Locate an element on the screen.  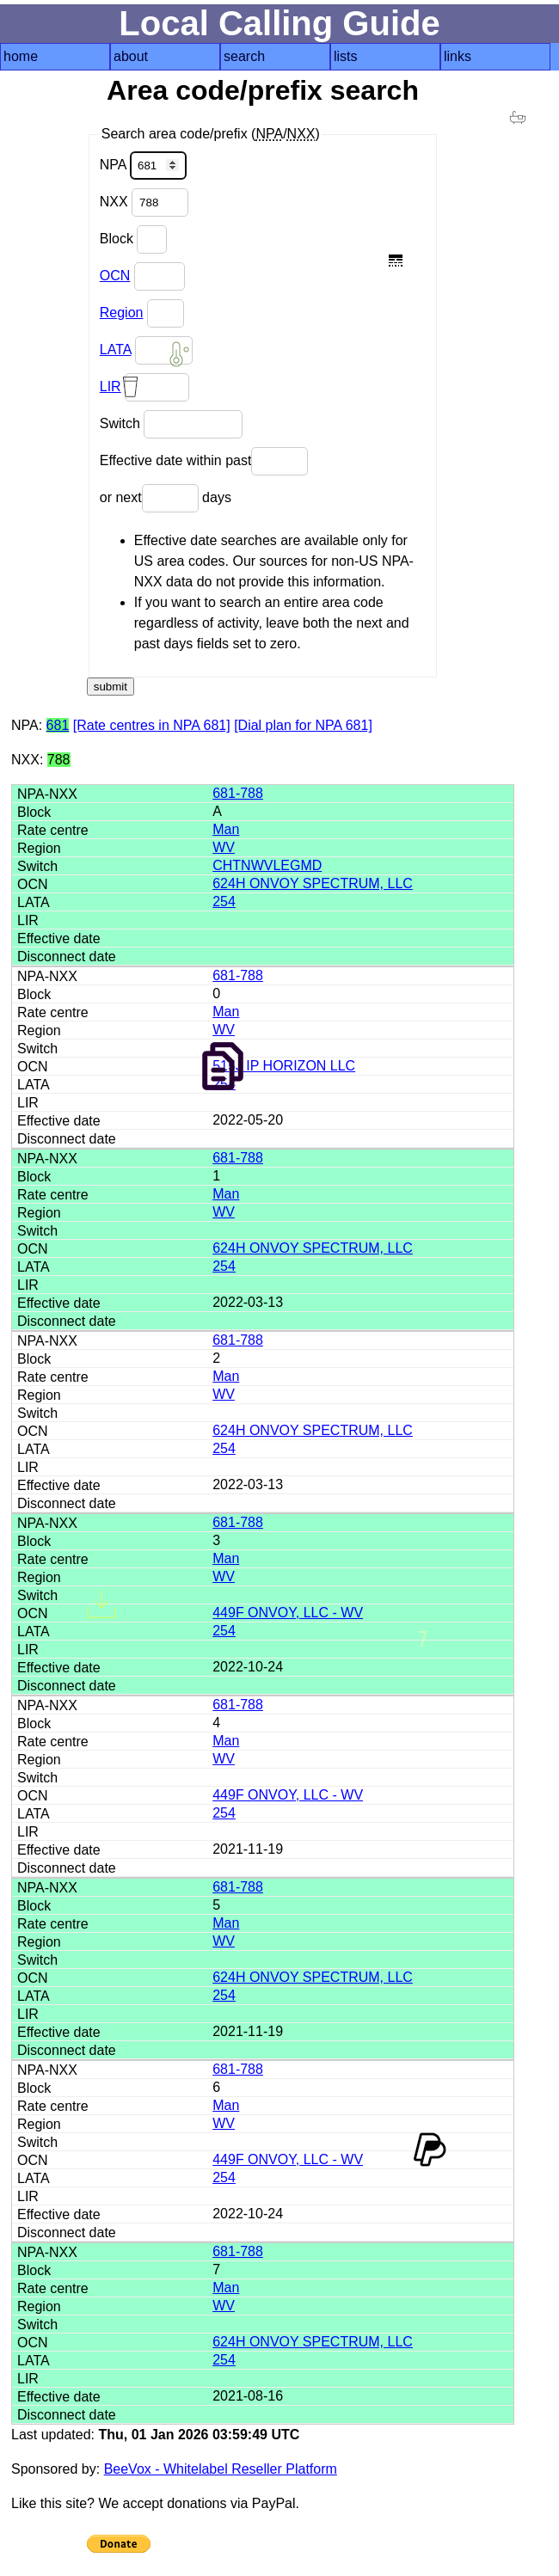
pay with PayPal is located at coordinates (429, 2150).